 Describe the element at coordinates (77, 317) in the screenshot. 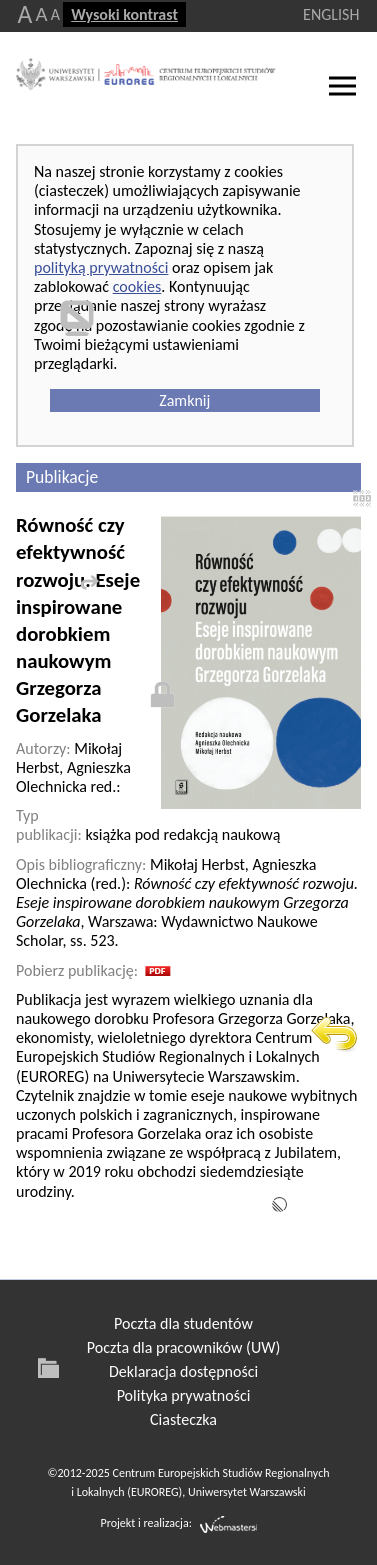

I see `adjust display or monitor settings` at that location.